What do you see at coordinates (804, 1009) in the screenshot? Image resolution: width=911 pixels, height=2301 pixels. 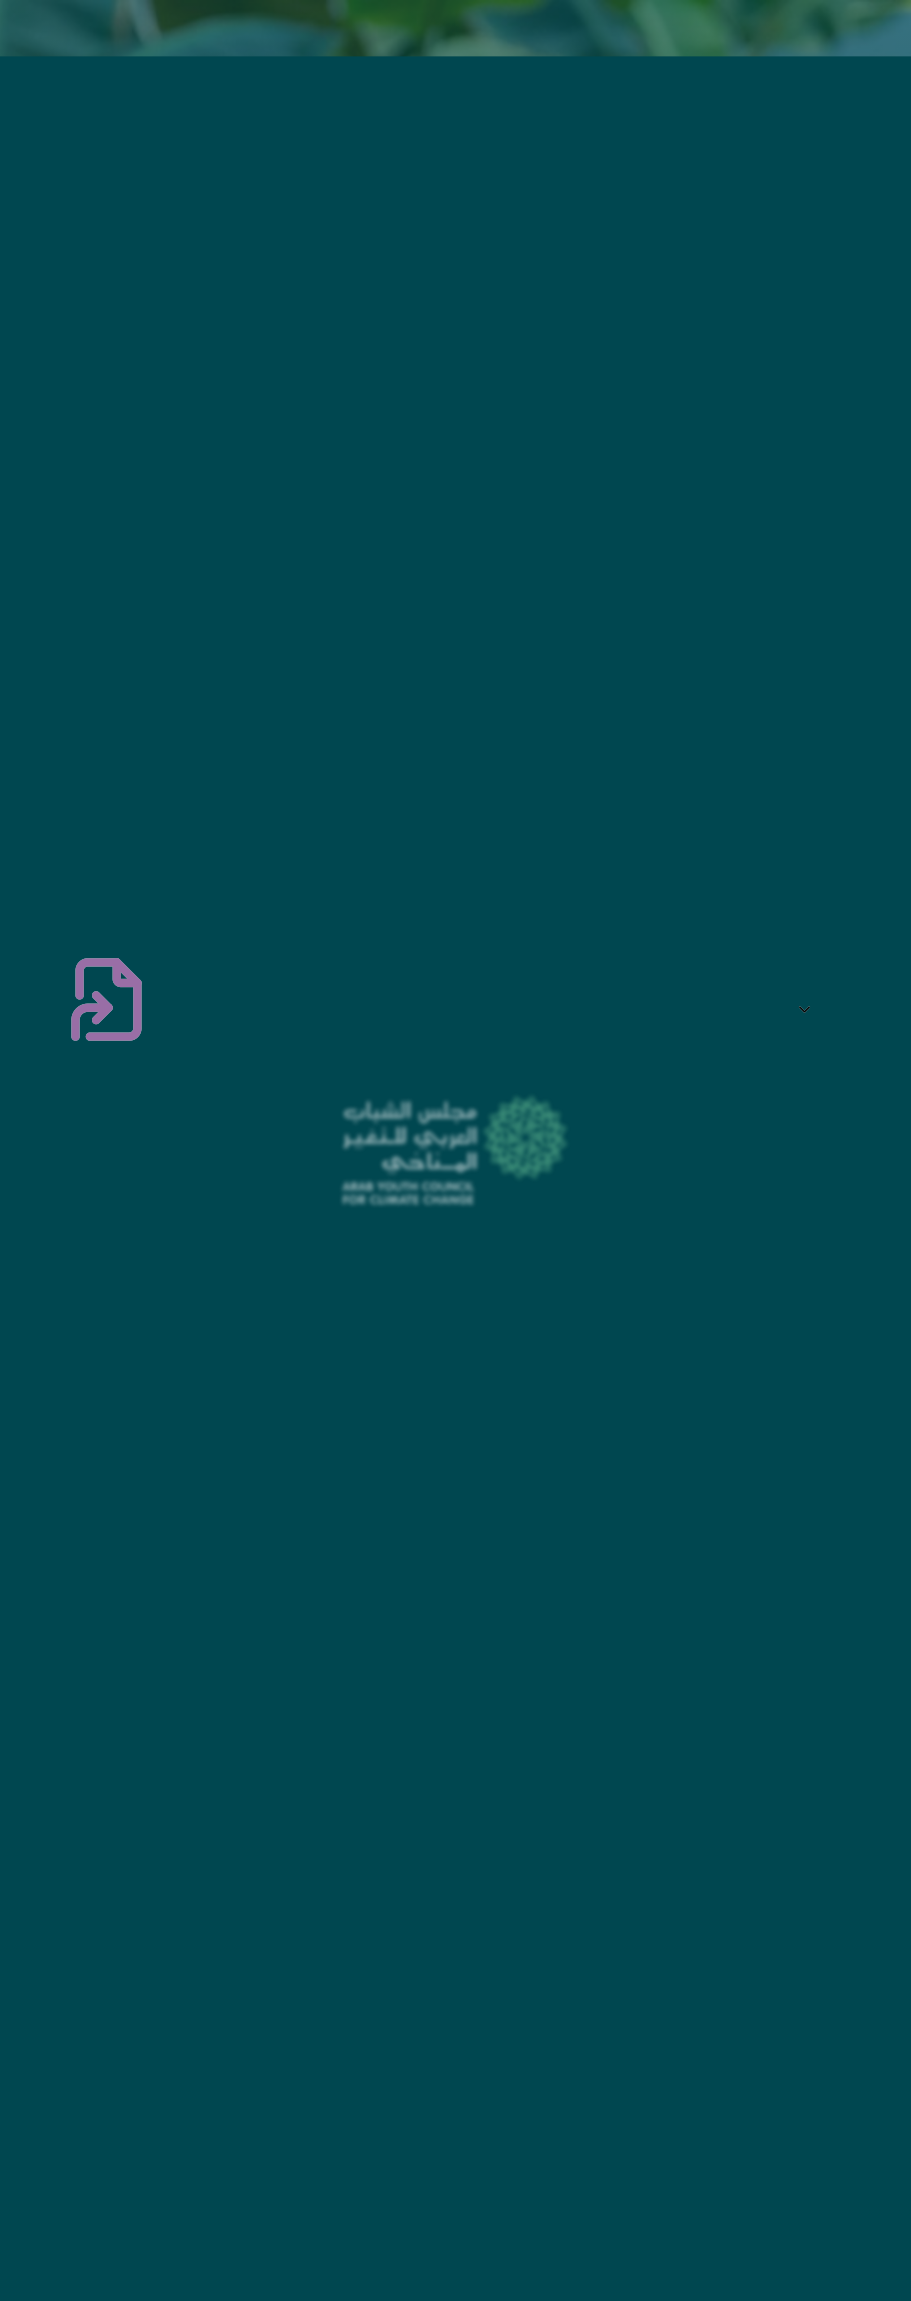 I see `expand a dropdown menu or collapsed section` at bounding box center [804, 1009].